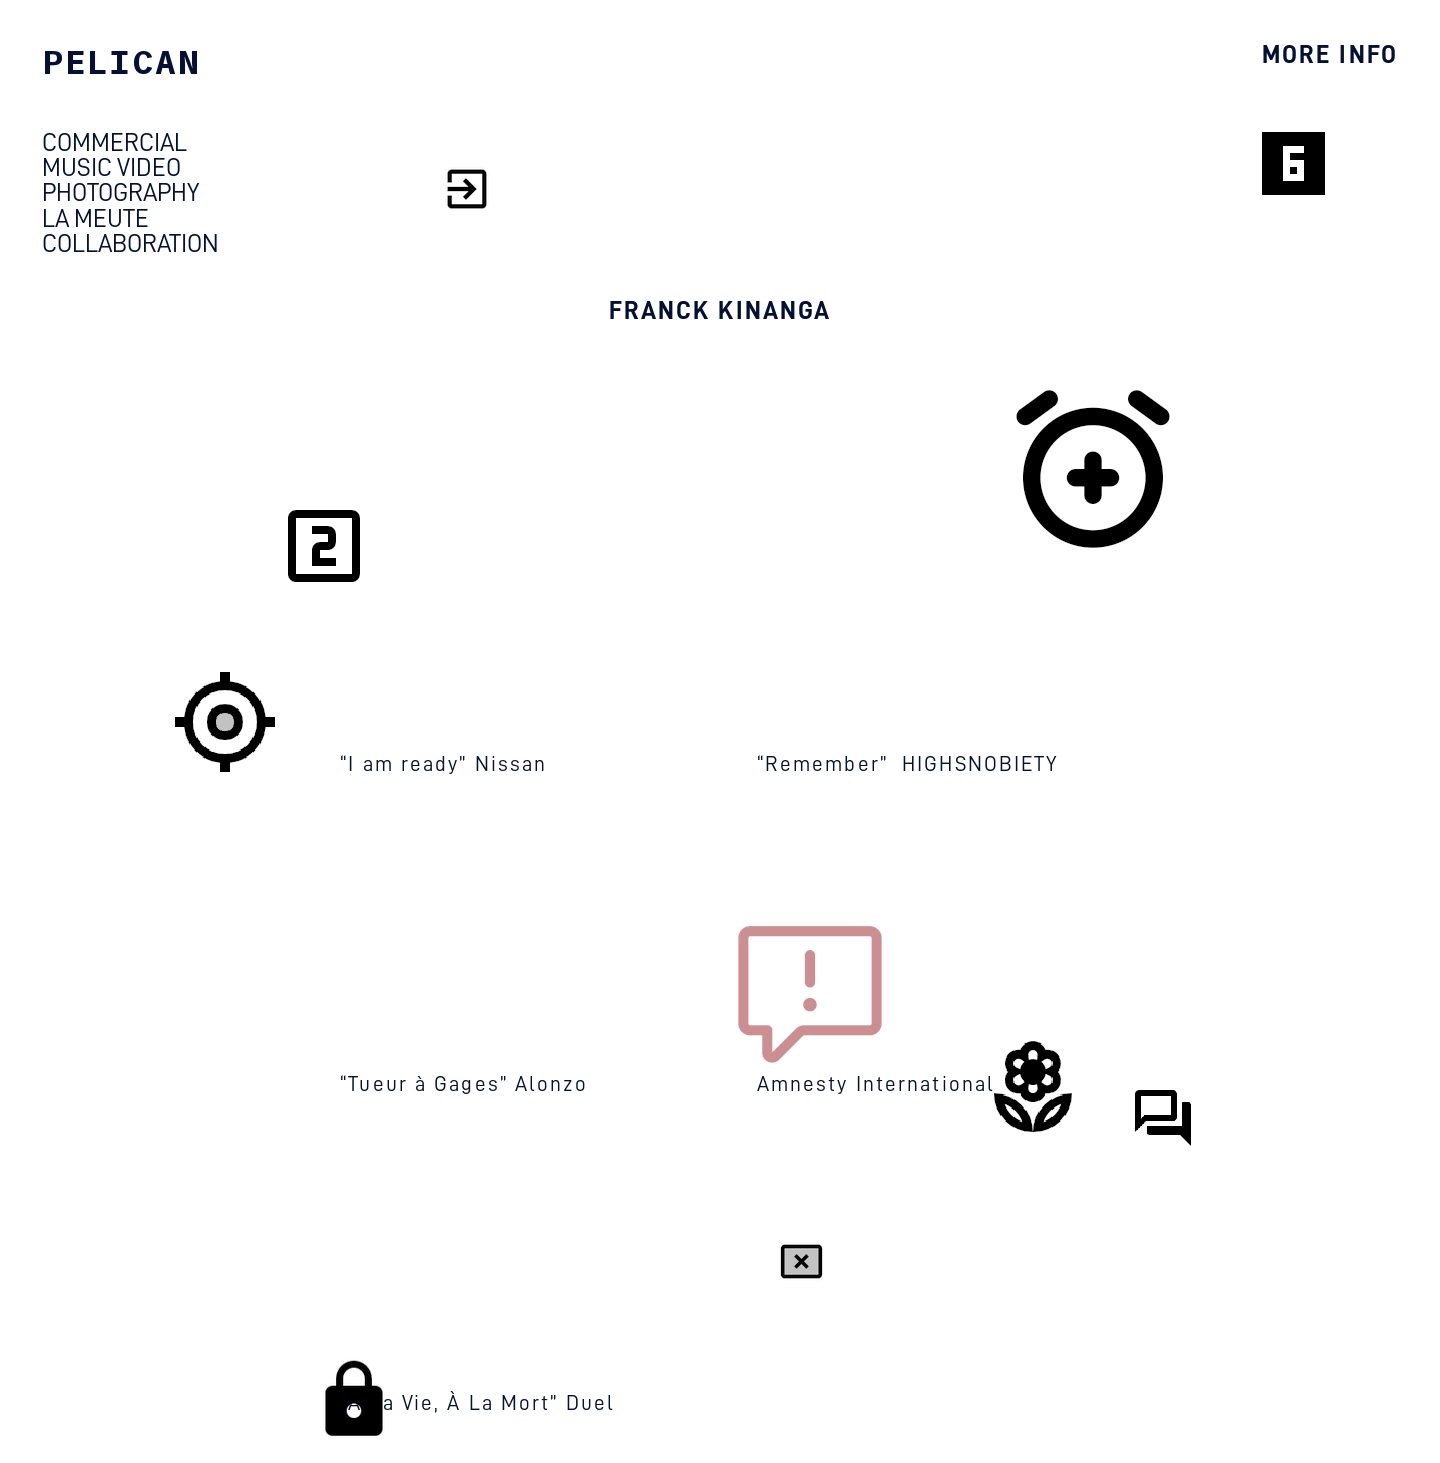 This screenshot has height=1463, width=1440. Describe the element at coordinates (1033, 1089) in the screenshot. I see `find nearby florists or flower shops` at that location.